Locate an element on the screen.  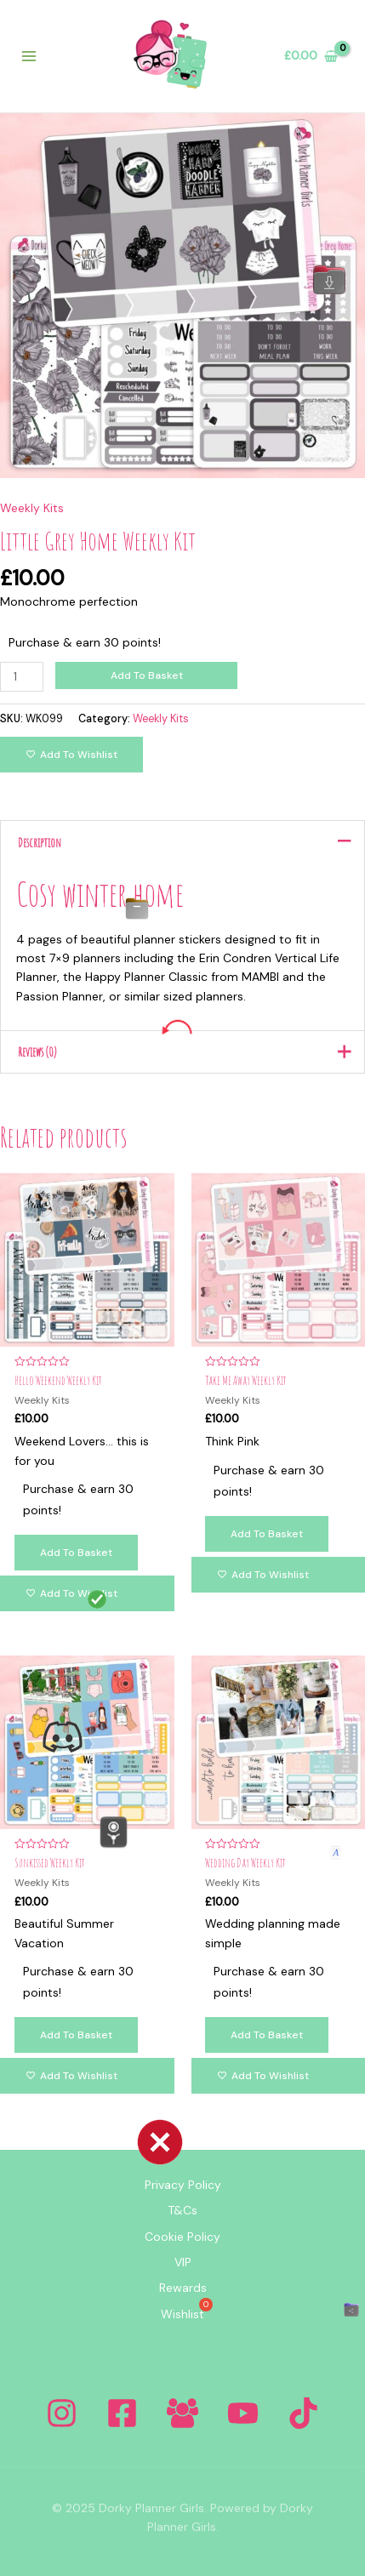
open Discord app is located at coordinates (62, 1736).